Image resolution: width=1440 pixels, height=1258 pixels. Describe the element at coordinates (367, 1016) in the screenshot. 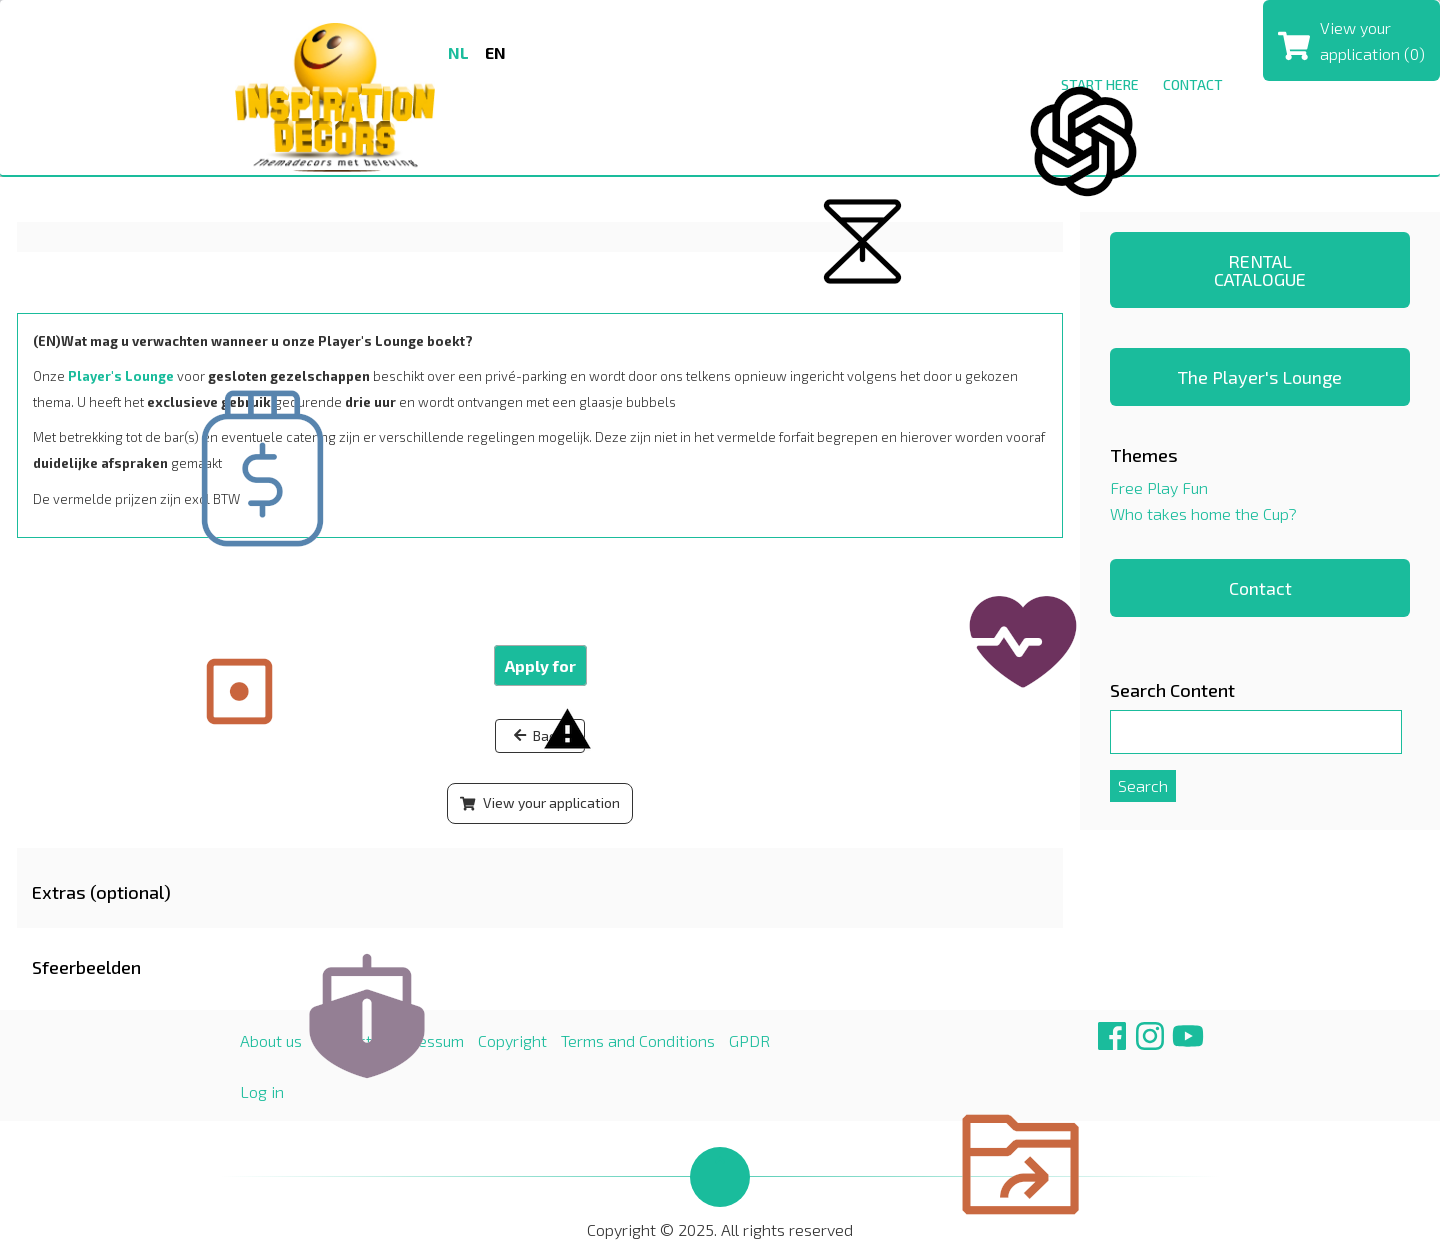

I see `access boat or ferry services` at that location.